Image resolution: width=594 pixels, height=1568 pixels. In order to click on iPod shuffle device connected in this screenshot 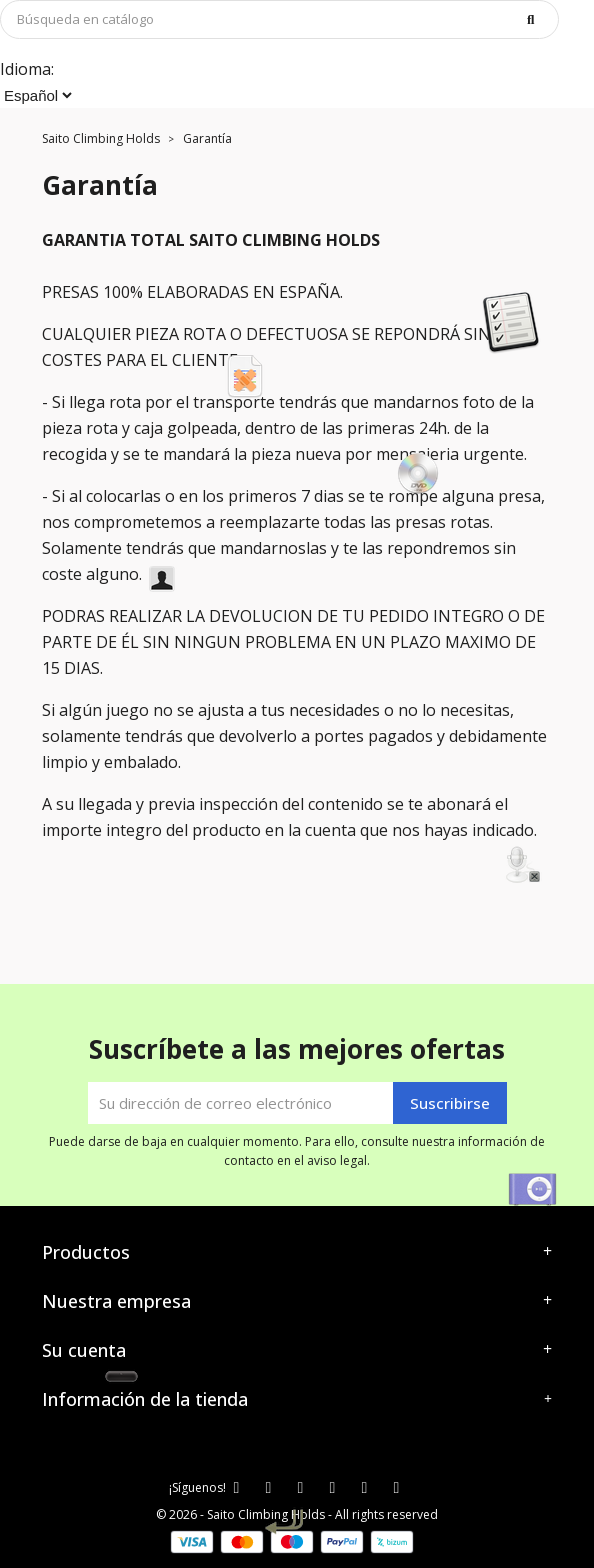, I will do `click(532, 1180)`.